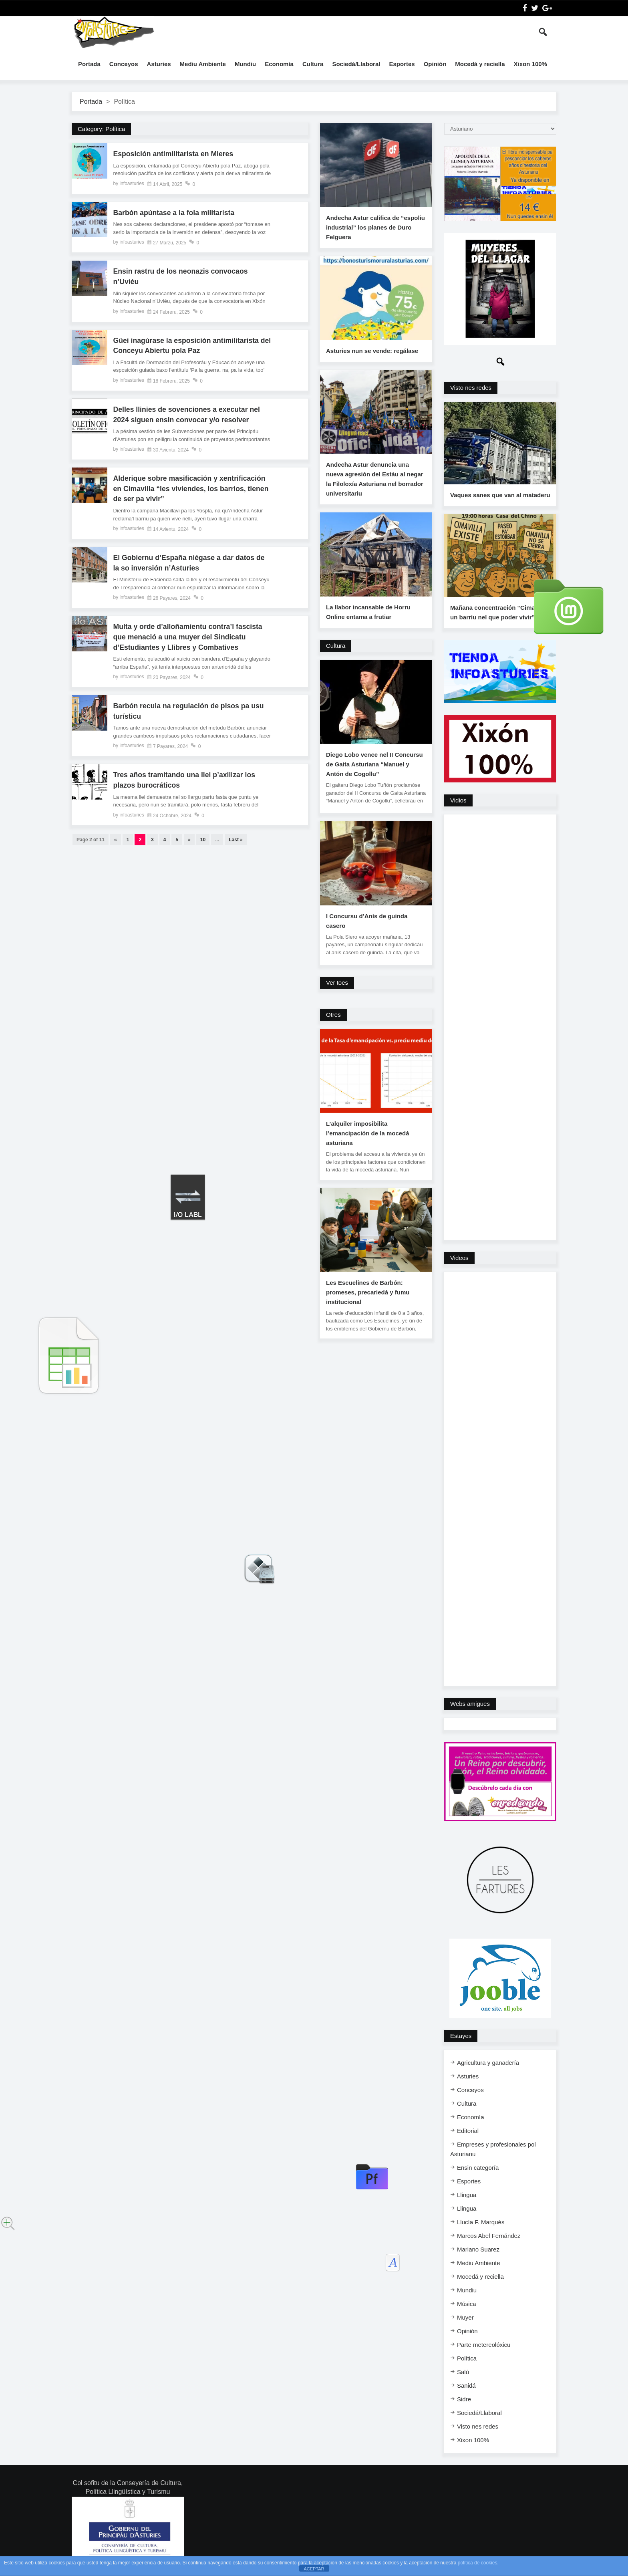 The height and width of the screenshot is (2576, 628). I want to click on open Adobe Portfolio project folder, so click(372, 2177).